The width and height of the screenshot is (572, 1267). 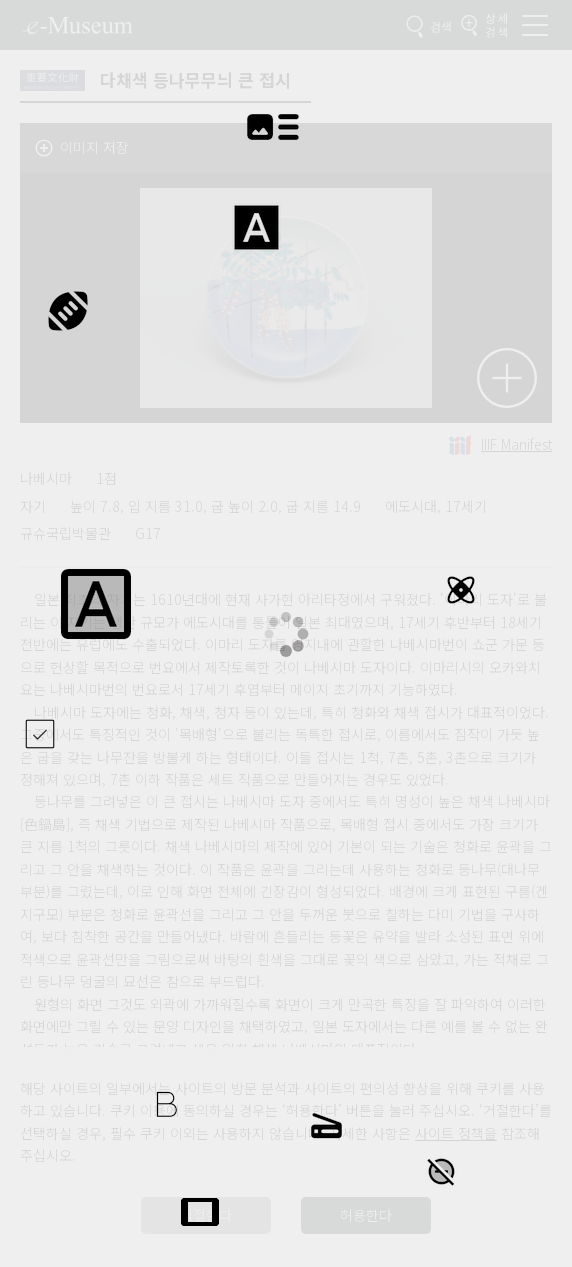 What do you see at coordinates (165, 1105) in the screenshot?
I see `apply bold formatting to selected text` at bounding box center [165, 1105].